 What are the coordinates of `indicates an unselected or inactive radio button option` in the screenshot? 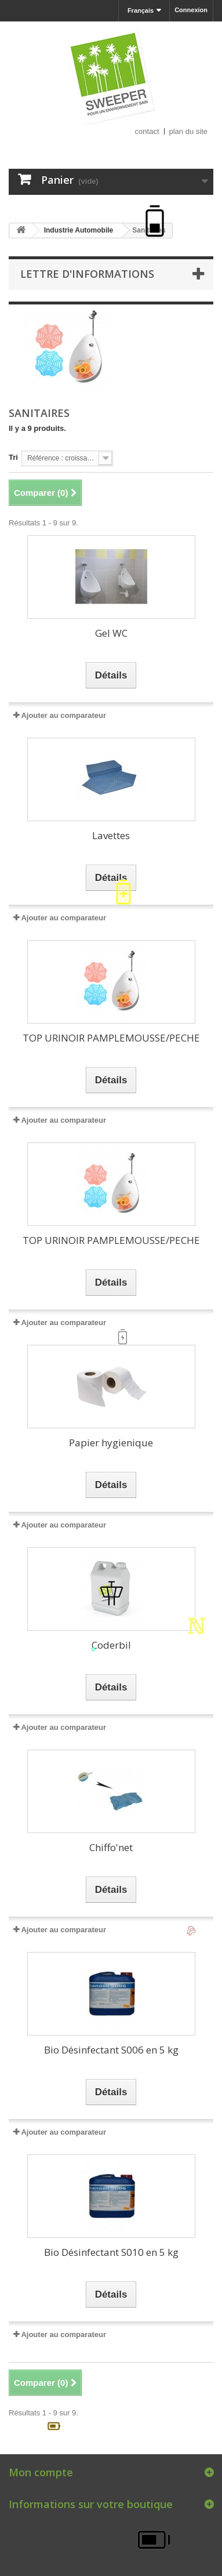 It's located at (93, 1649).